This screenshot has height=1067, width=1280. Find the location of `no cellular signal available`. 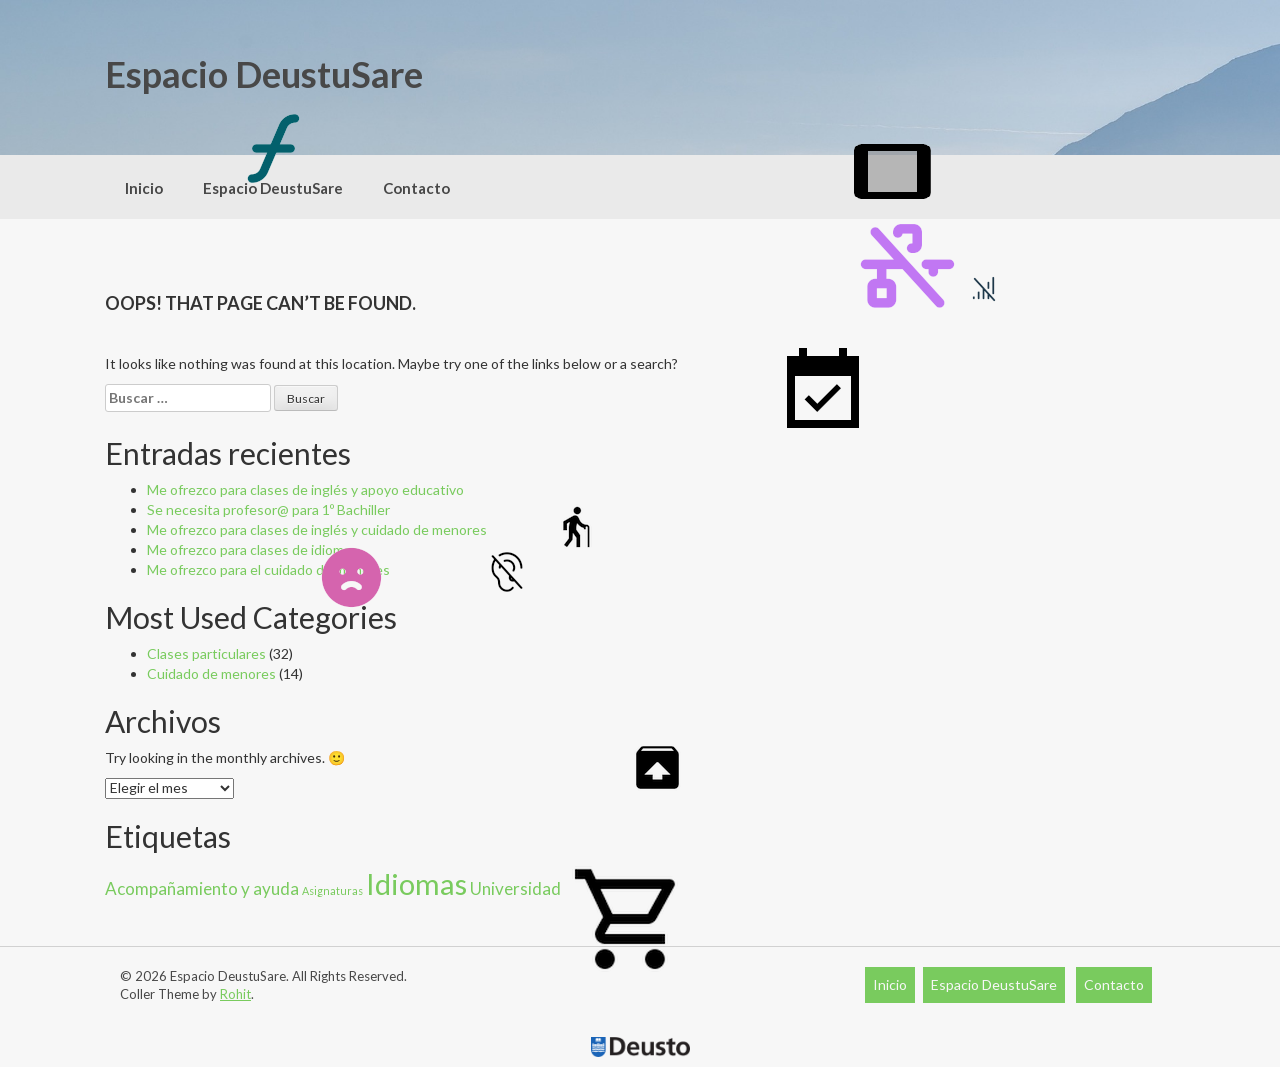

no cellular signal available is located at coordinates (984, 289).